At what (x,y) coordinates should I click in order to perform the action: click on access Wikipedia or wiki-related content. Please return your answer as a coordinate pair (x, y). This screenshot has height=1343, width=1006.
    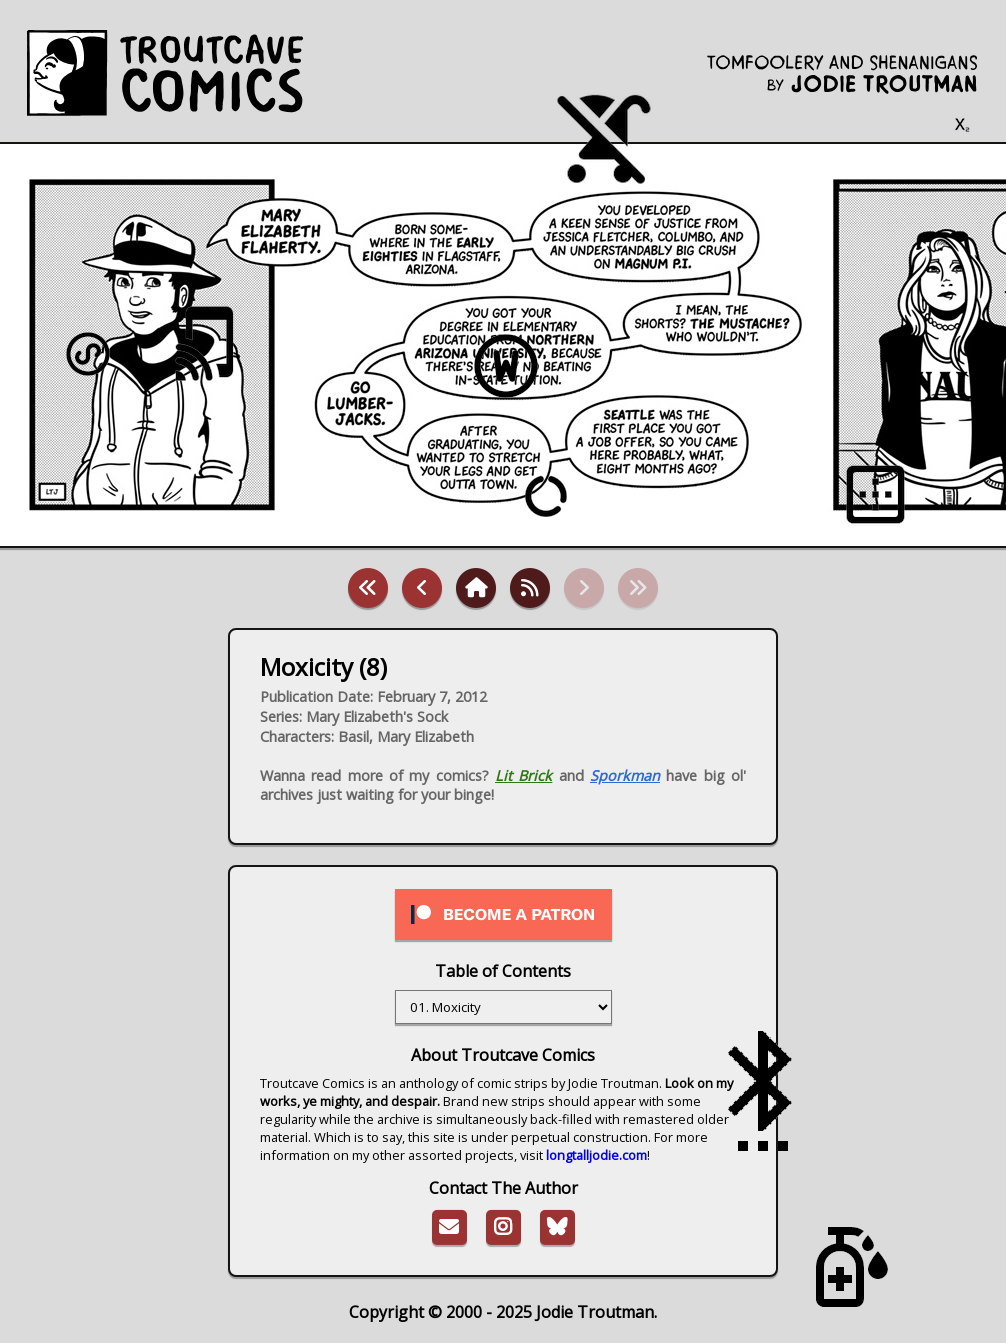
    Looking at the image, I should click on (506, 366).